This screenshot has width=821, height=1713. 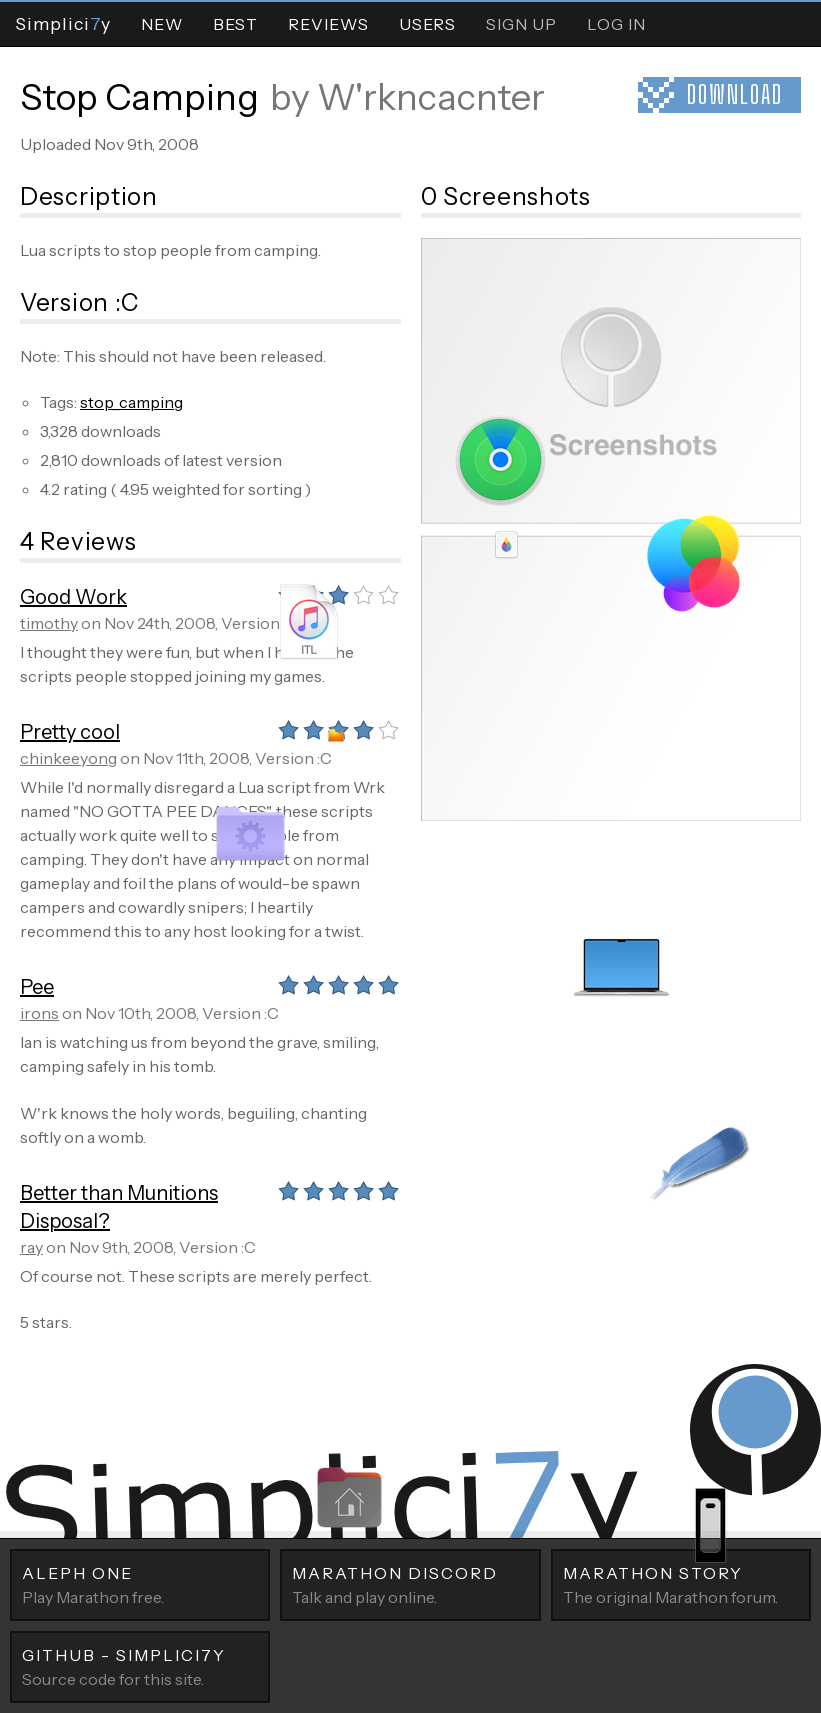 I want to click on access game center account settings, so click(x=693, y=563).